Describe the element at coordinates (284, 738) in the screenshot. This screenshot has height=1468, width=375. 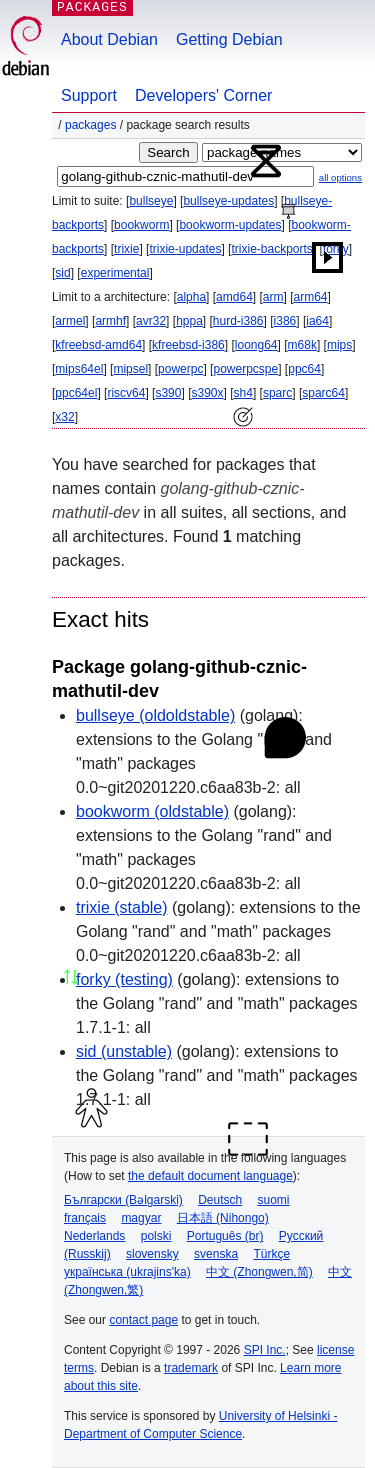
I see `open chat or messaging` at that location.